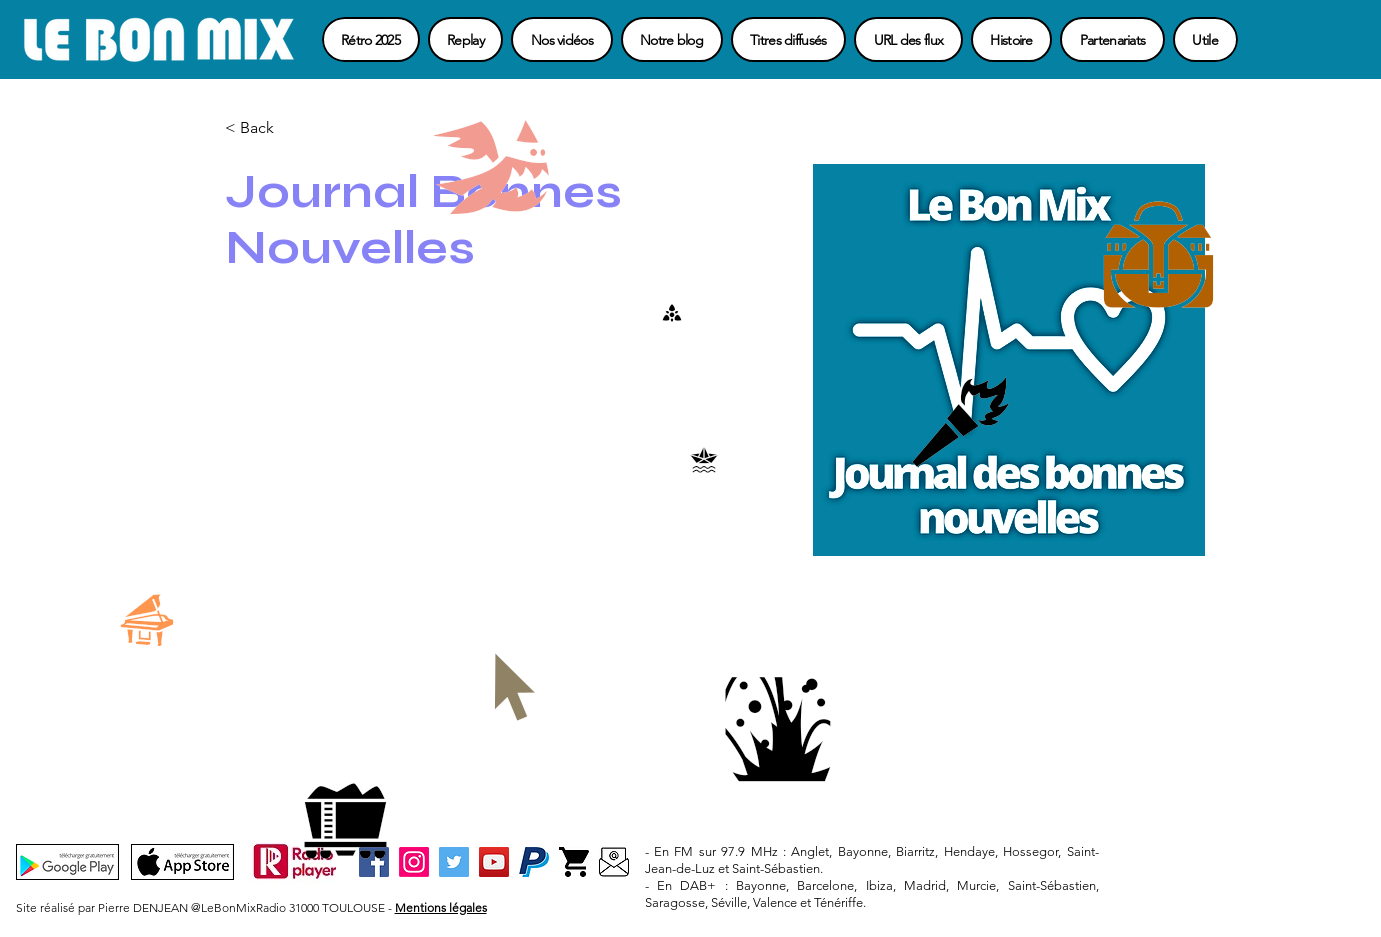  I want to click on indicates coal or mining resources in inventory, so click(345, 817).